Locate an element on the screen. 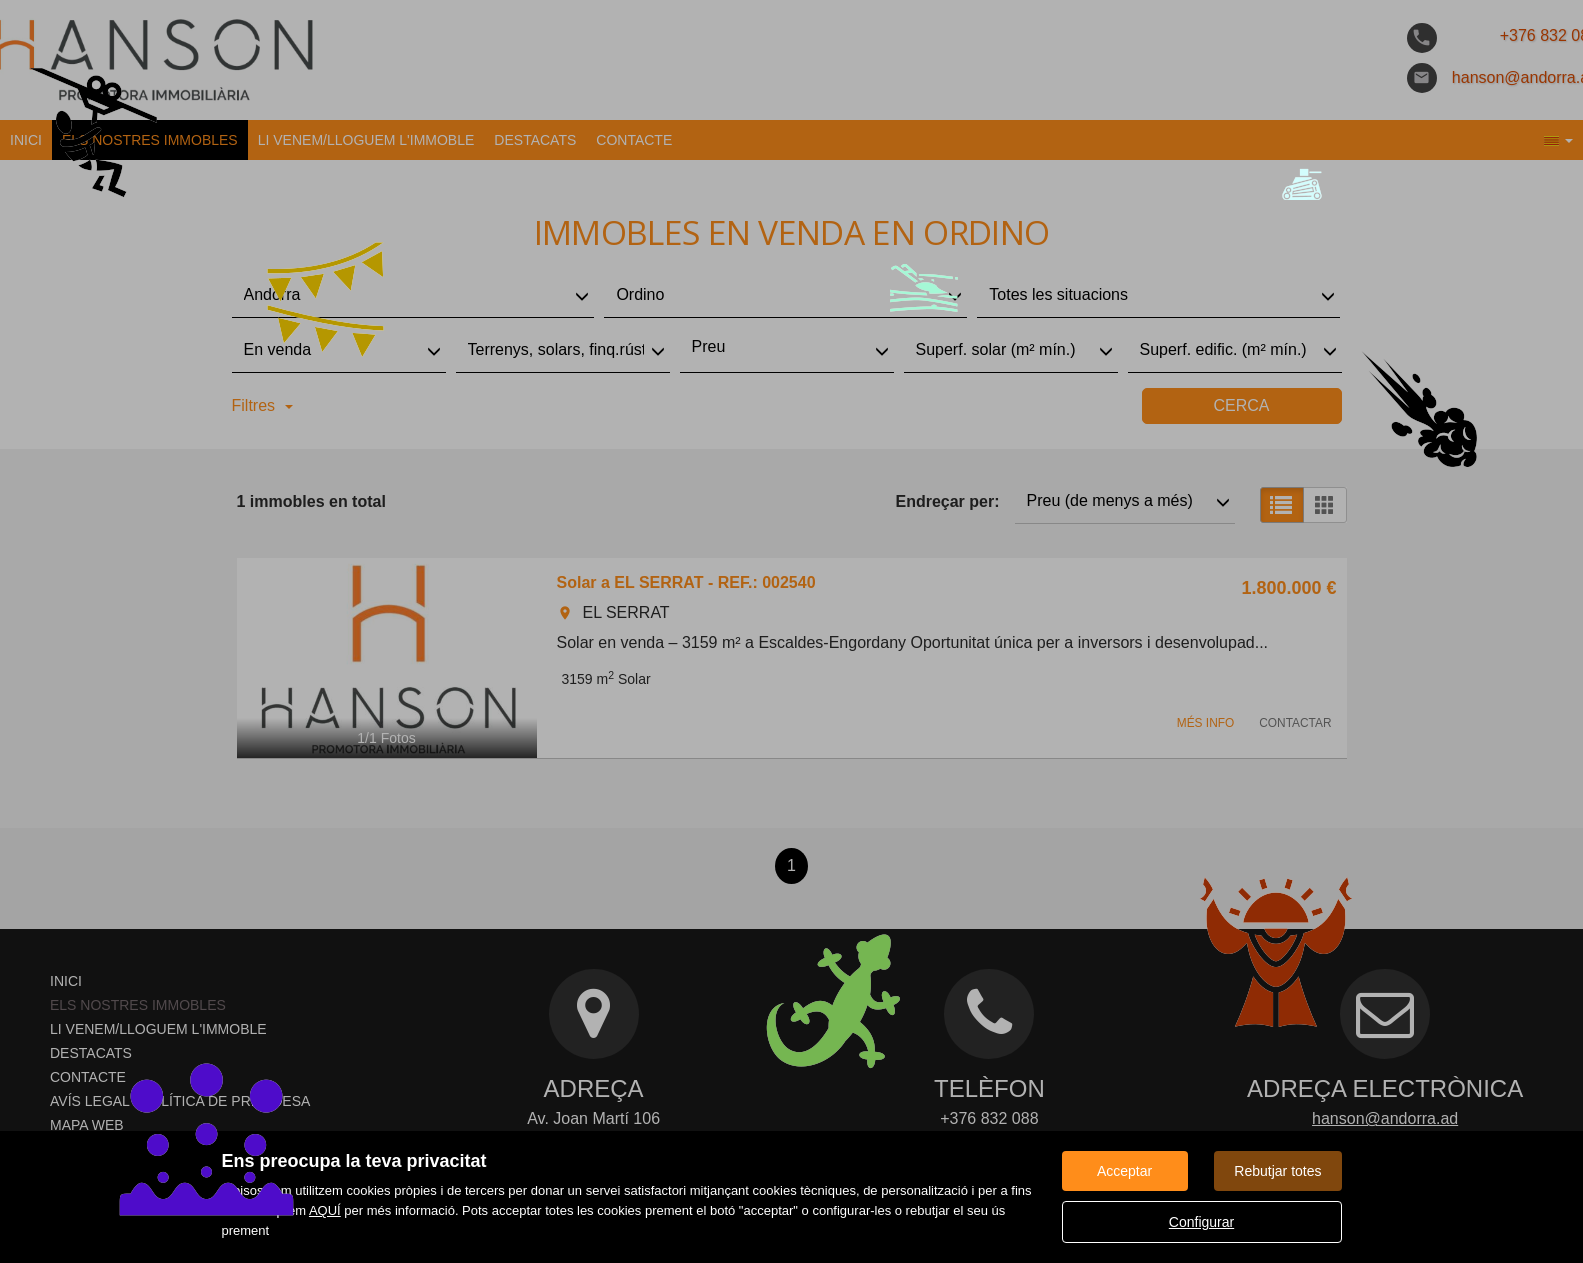 This screenshot has width=1583, height=1263. flying fox or zipline activity icon is located at coordinates (89, 136).